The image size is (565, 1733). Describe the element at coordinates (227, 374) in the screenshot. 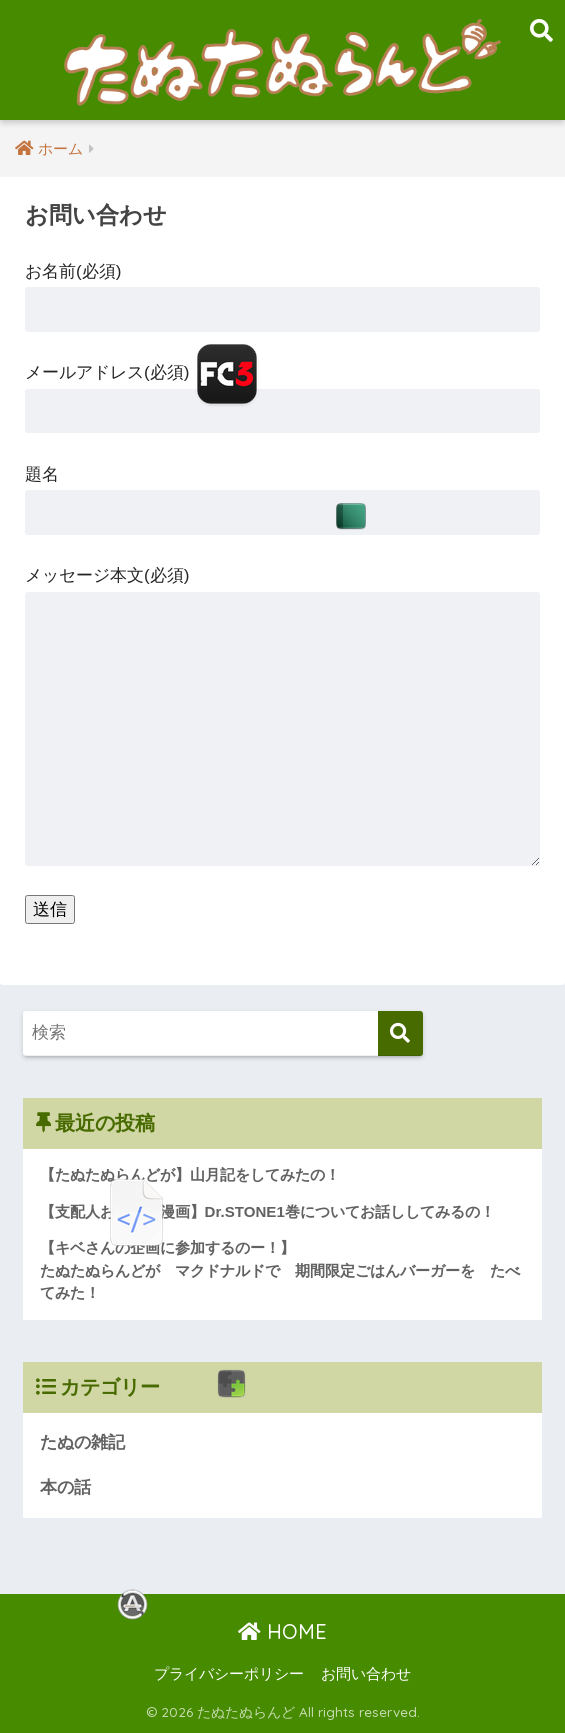

I see `launch far cry 3 game` at that location.